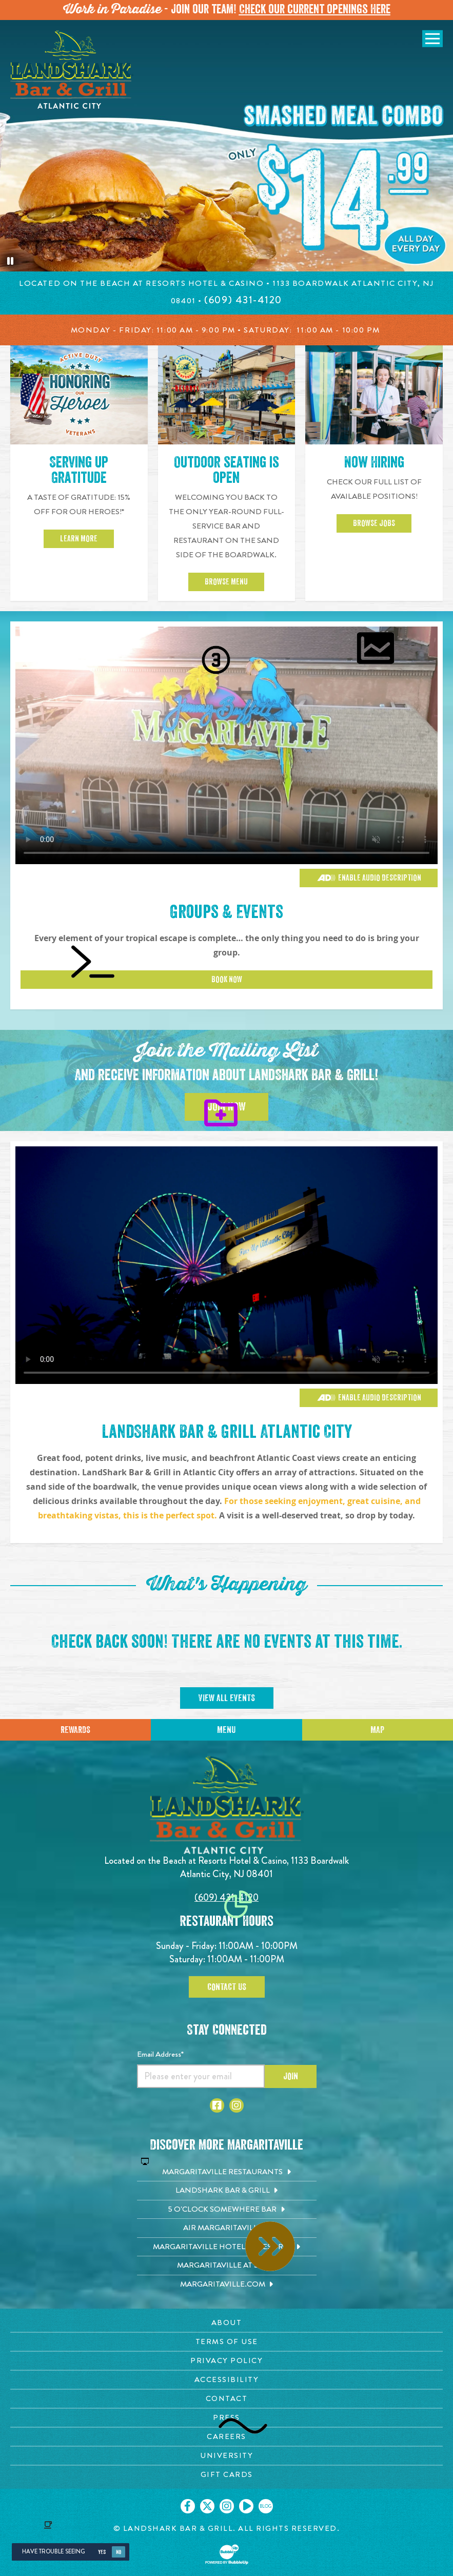 The width and height of the screenshot is (453, 2576). What do you see at coordinates (270, 2246) in the screenshot?
I see `skip forward or advance to next item` at bounding box center [270, 2246].